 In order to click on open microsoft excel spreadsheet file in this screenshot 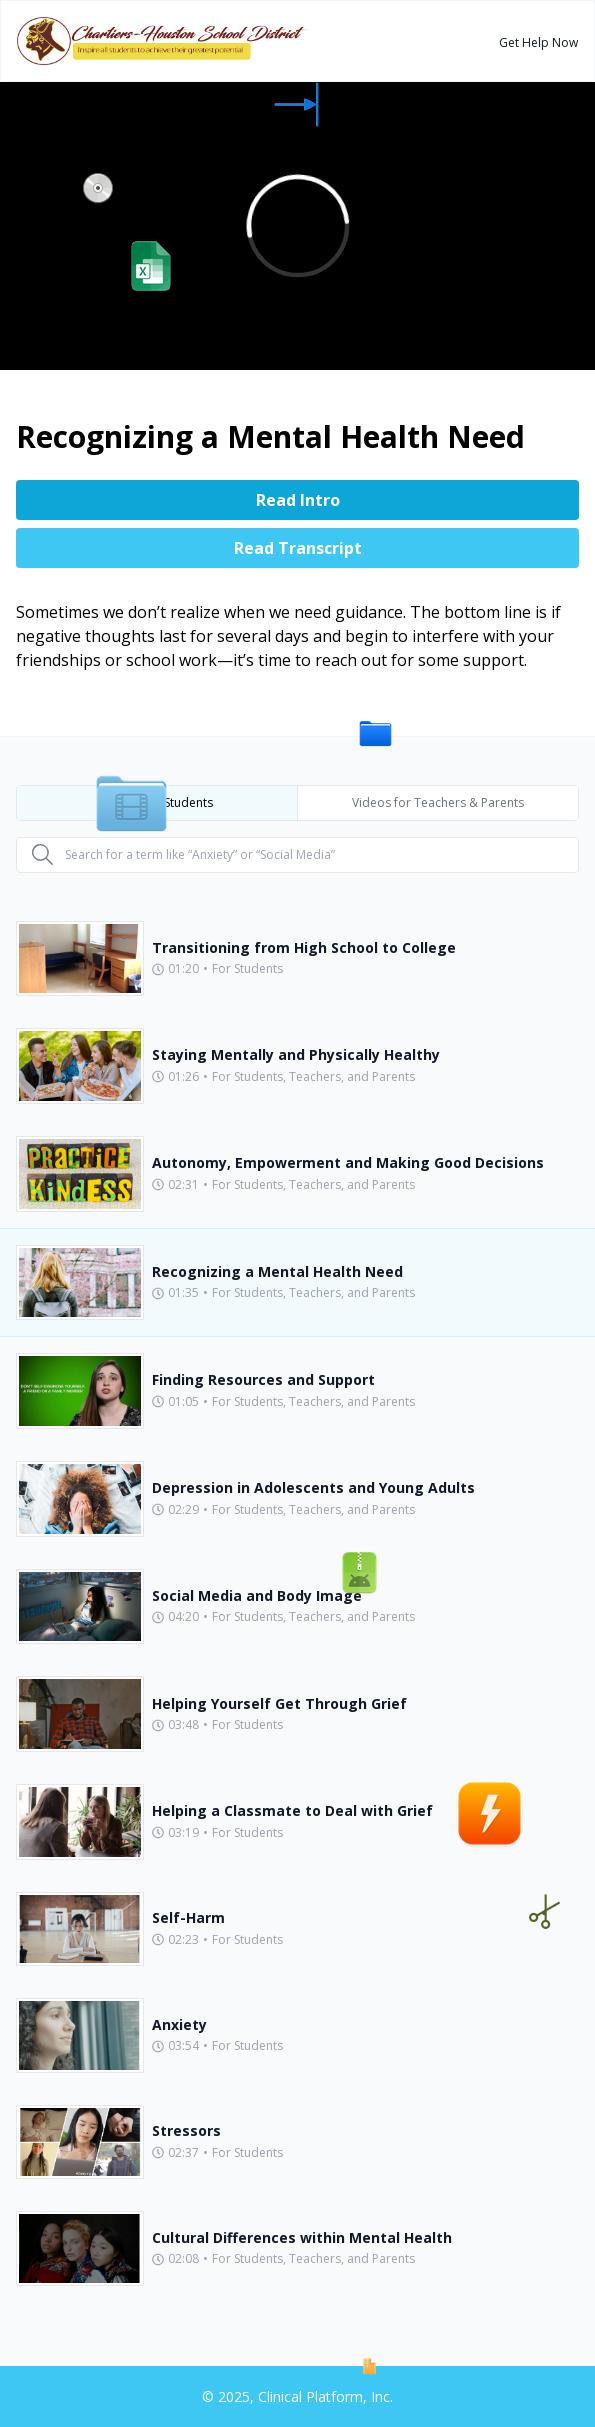, I will do `click(151, 266)`.